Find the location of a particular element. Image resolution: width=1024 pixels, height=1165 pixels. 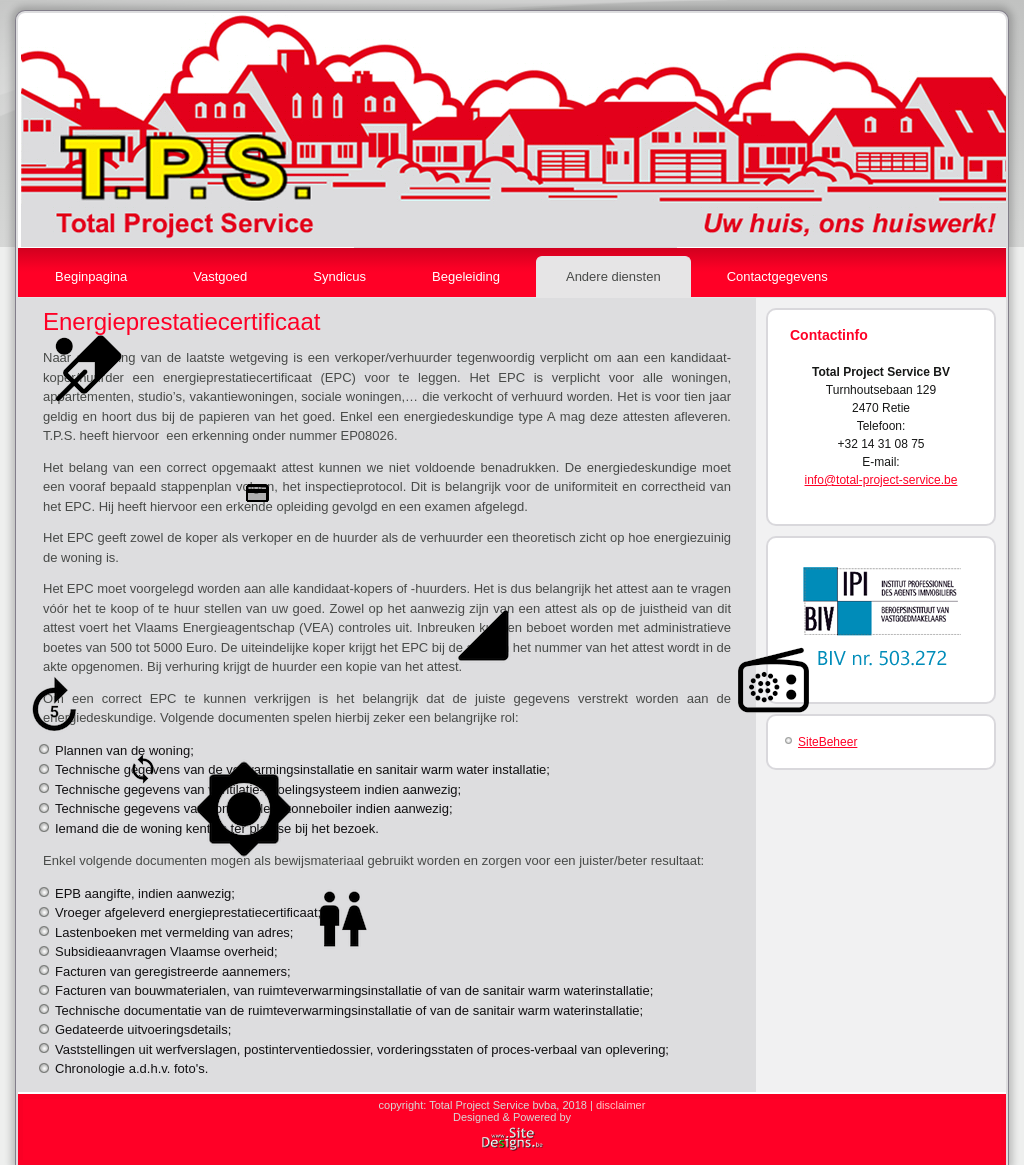

find nearby restrooms is located at coordinates (342, 919).